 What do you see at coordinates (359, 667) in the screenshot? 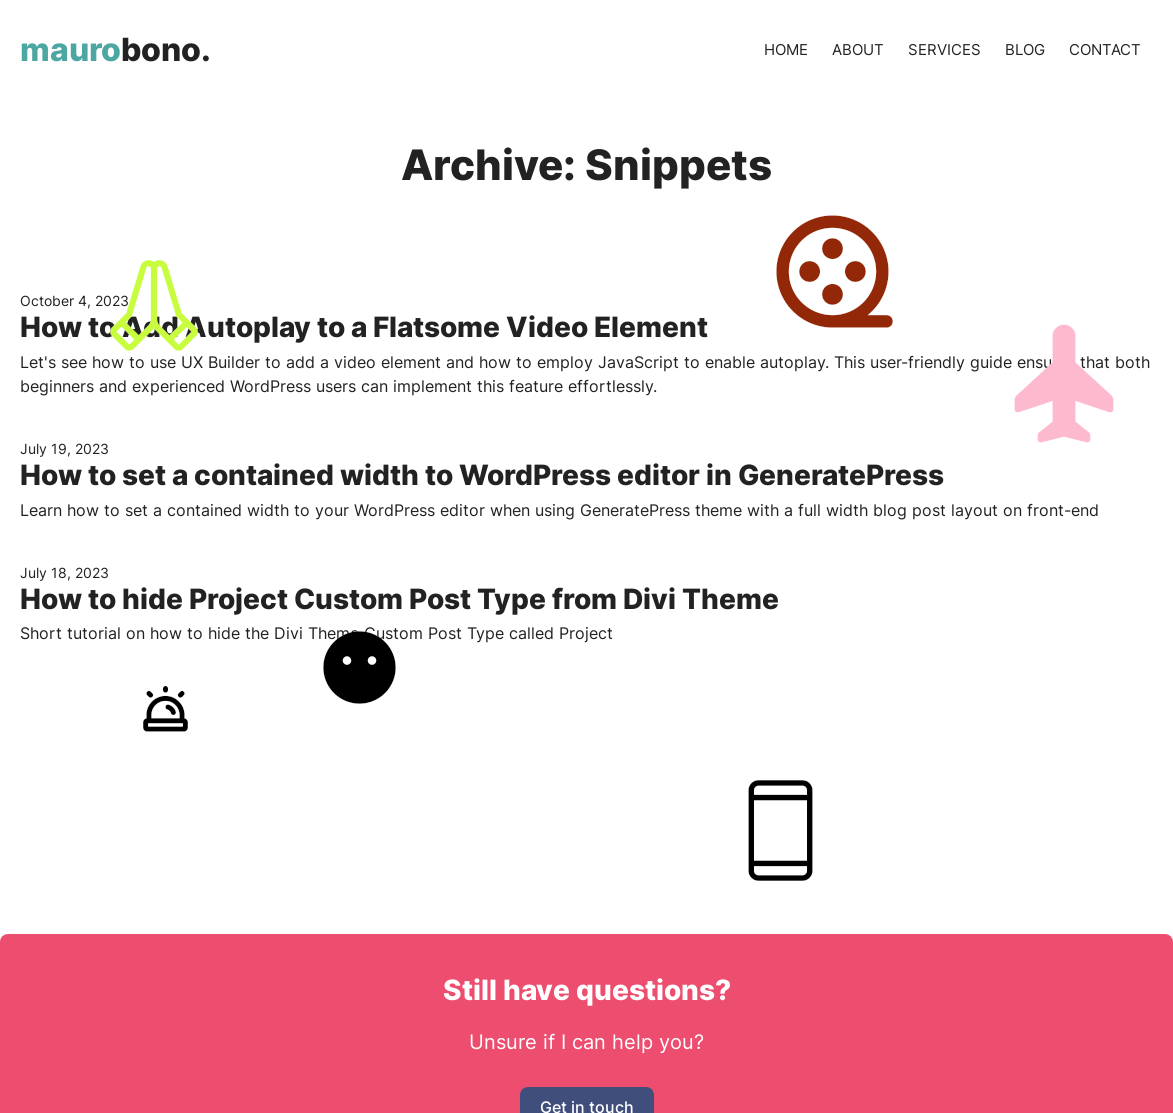
I see `a neutral or blank emoji reaction` at bounding box center [359, 667].